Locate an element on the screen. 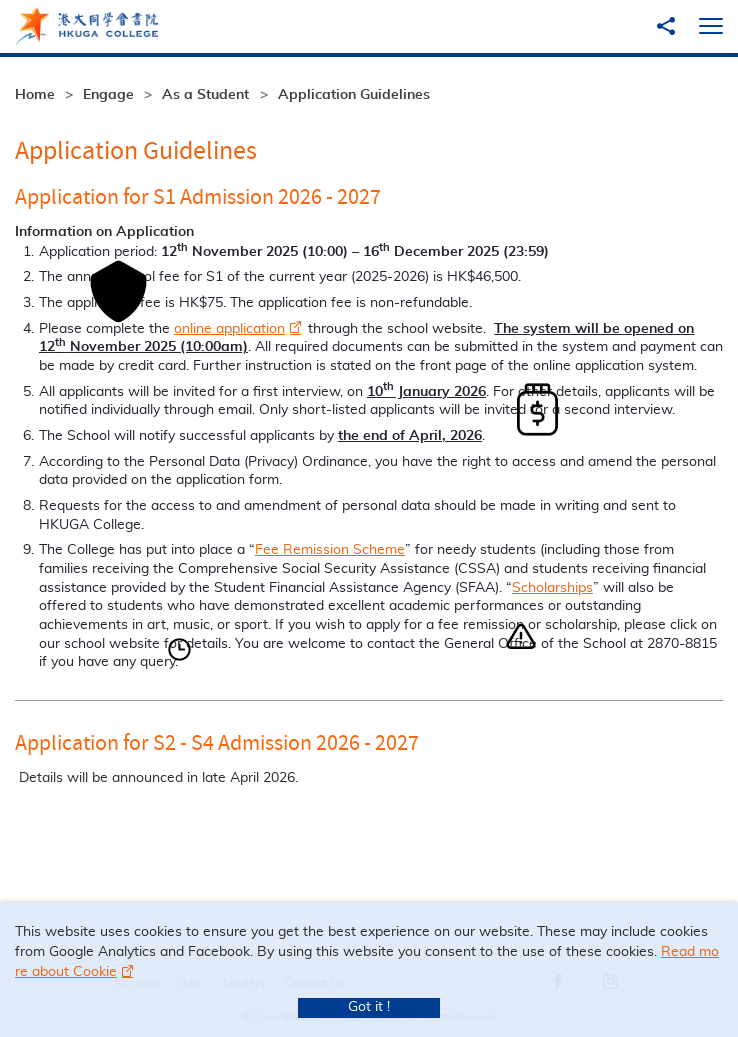  access security settings is located at coordinates (118, 291).